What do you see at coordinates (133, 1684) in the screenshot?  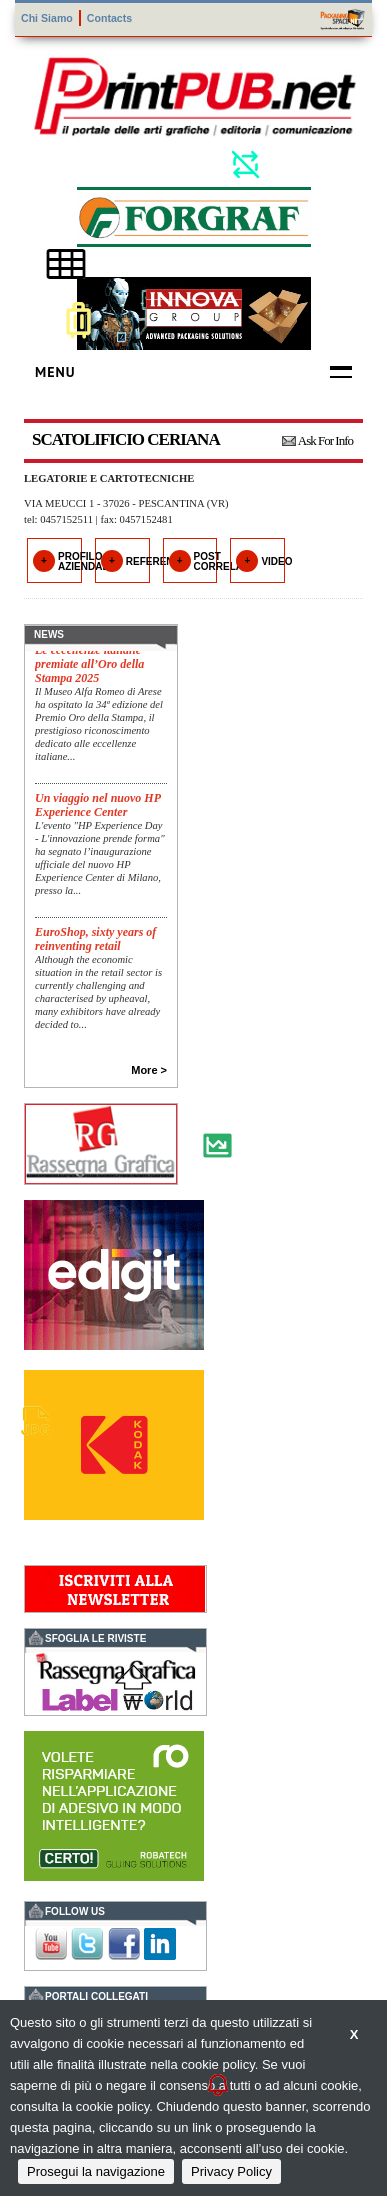 I see `upload multiple files or items` at bounding box center [133, 1684].